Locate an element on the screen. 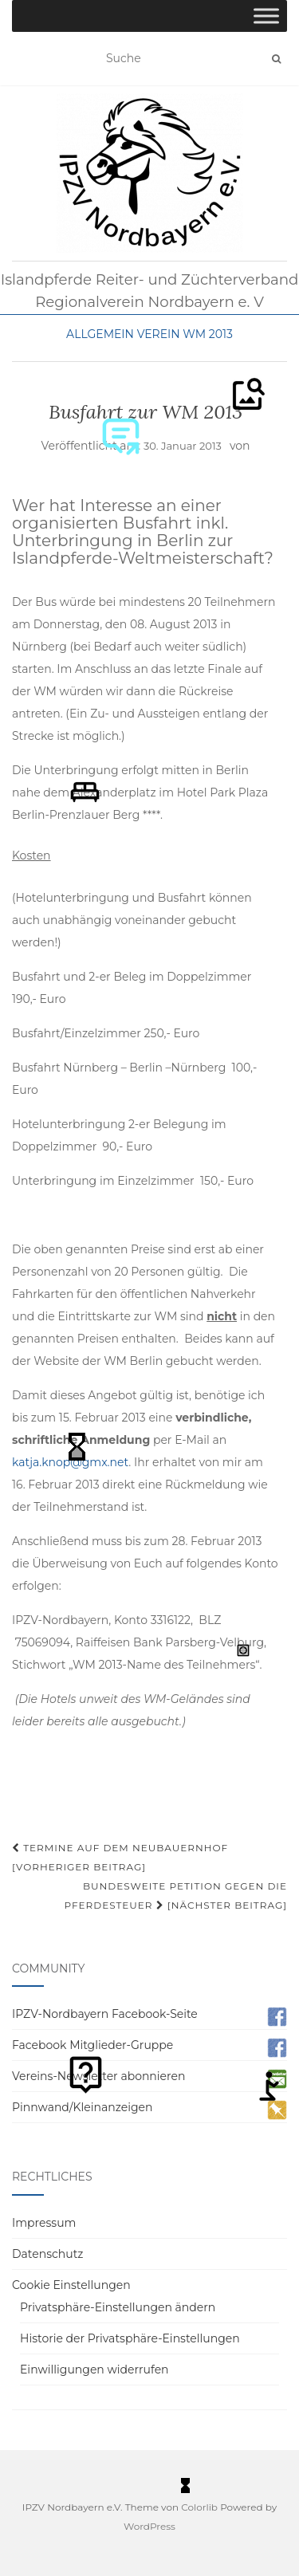 The height and width of the screenshot is (2576, 299). access live help or support chat is located at coordinates (85, 2074).